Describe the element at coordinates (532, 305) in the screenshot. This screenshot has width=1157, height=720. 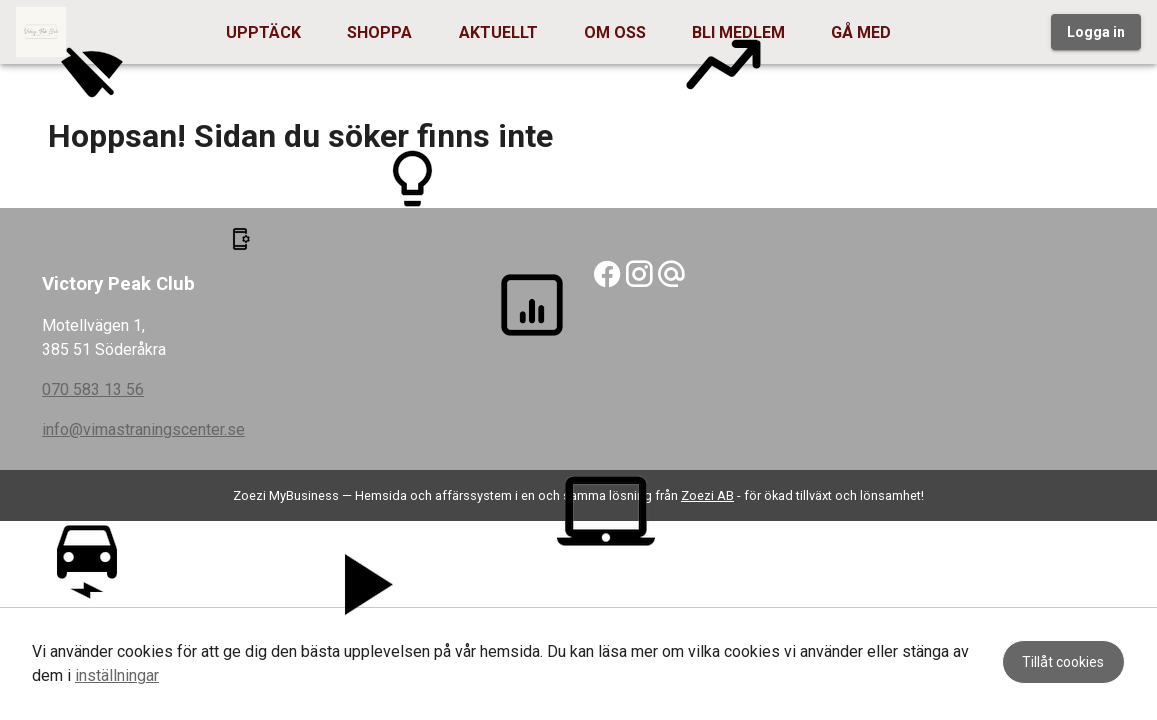
I see `align content to bottom center` at that location.